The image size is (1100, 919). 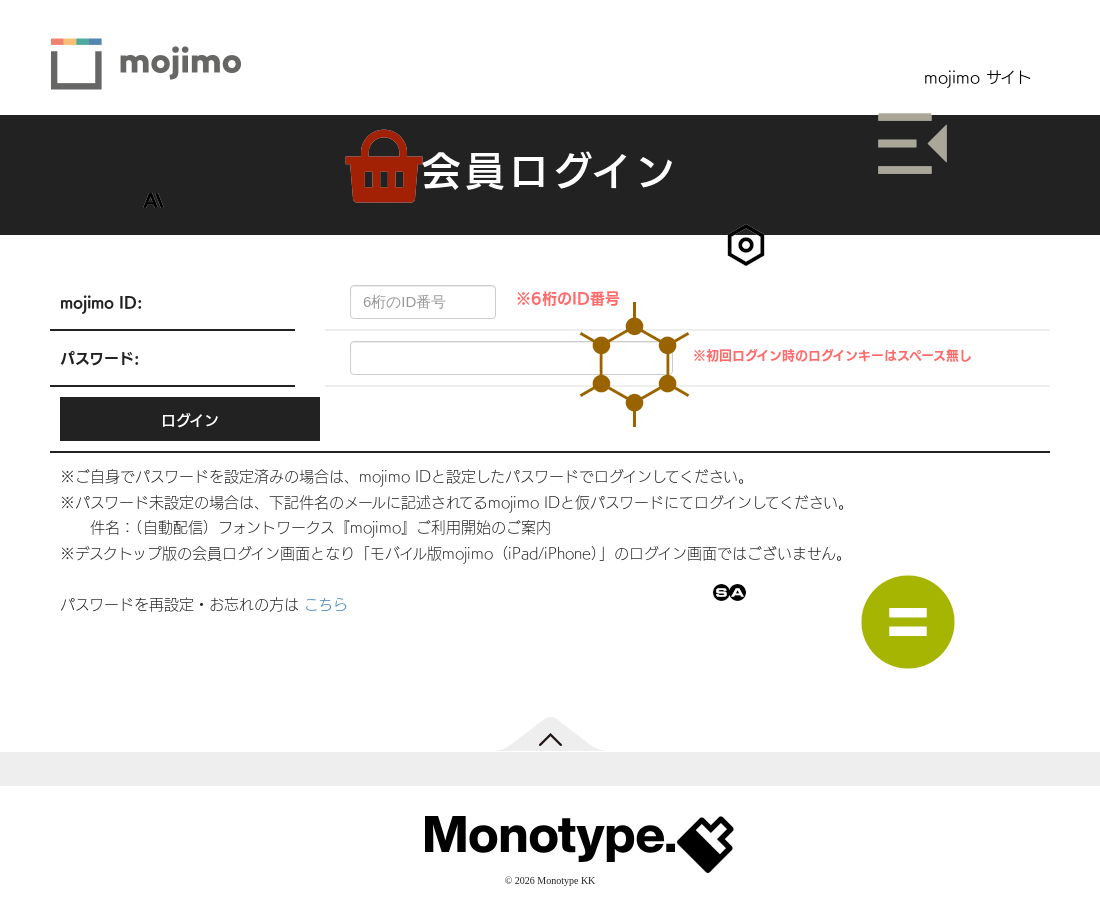 What do you see at coordinates (384, 168) in the screenshot?
I see `view your shopping basket` at bounding box center [384, 168].